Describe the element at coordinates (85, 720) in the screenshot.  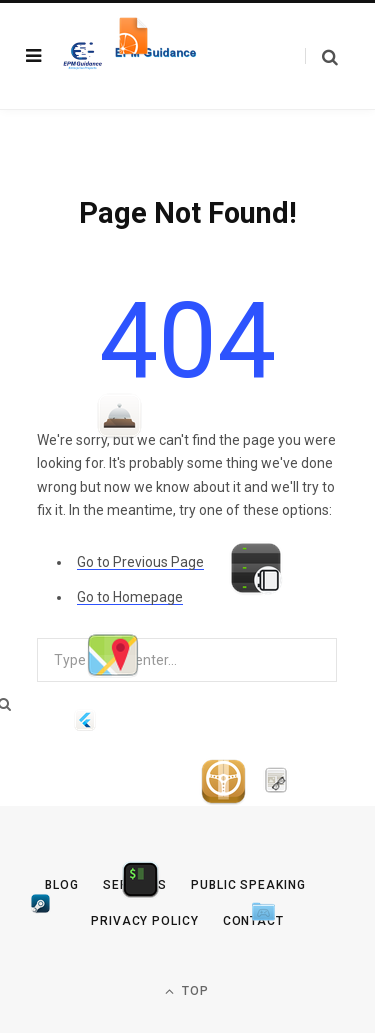
I see `open the Flutter development application` at that location.